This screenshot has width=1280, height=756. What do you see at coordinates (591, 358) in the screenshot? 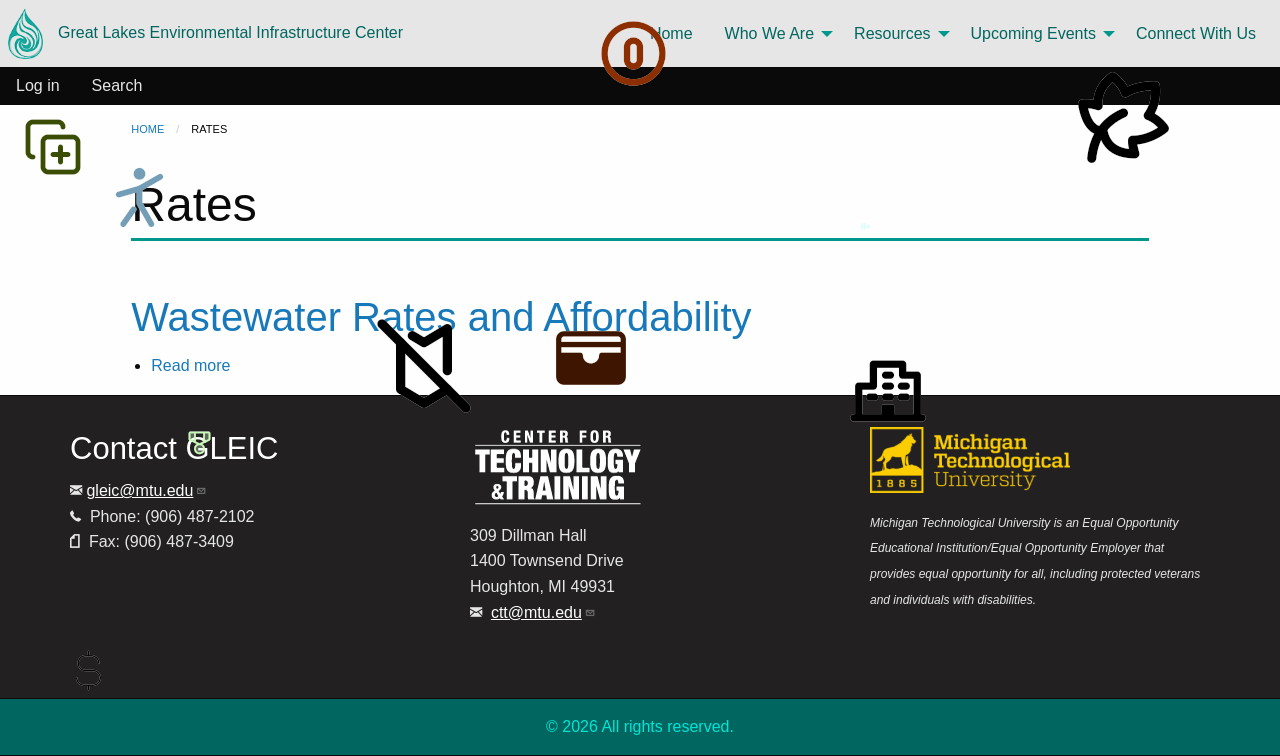
I see `access your wallet or saved payment methods` at bounding box center [591, 358].